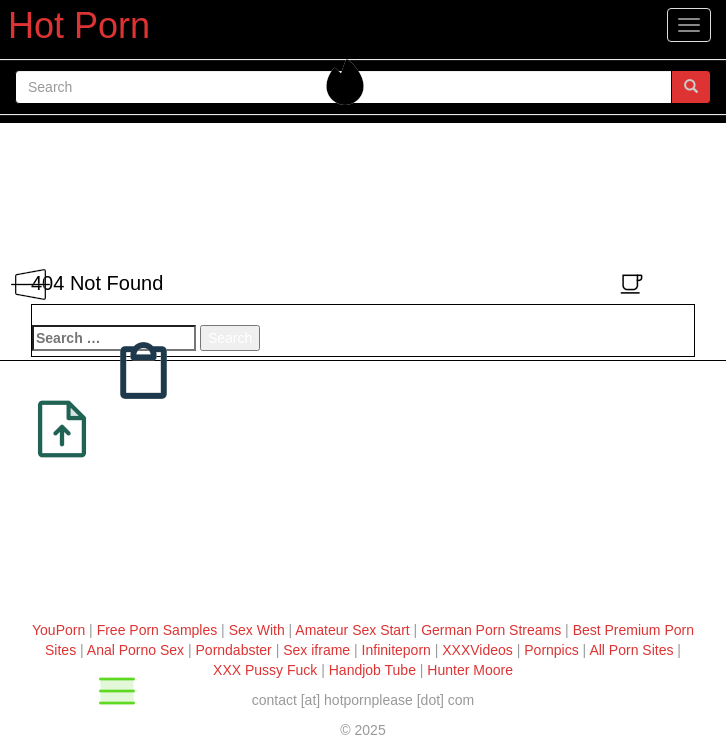  What do you see at coordinates (30, 284) in the screenshot?
I see `adjust perspective or viewing angle` at bounding box center [30, 284].